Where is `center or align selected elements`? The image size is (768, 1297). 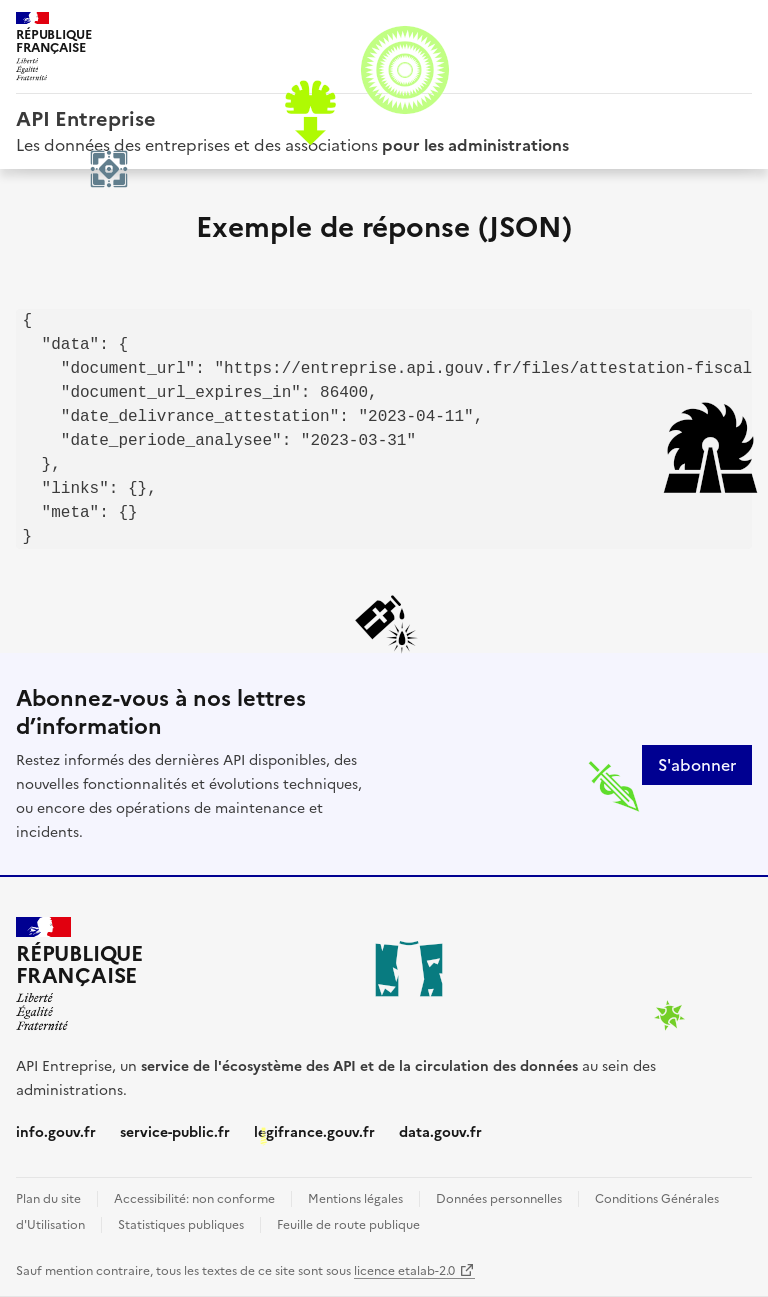
center or align selected elements is located at coordinates (109, 169).